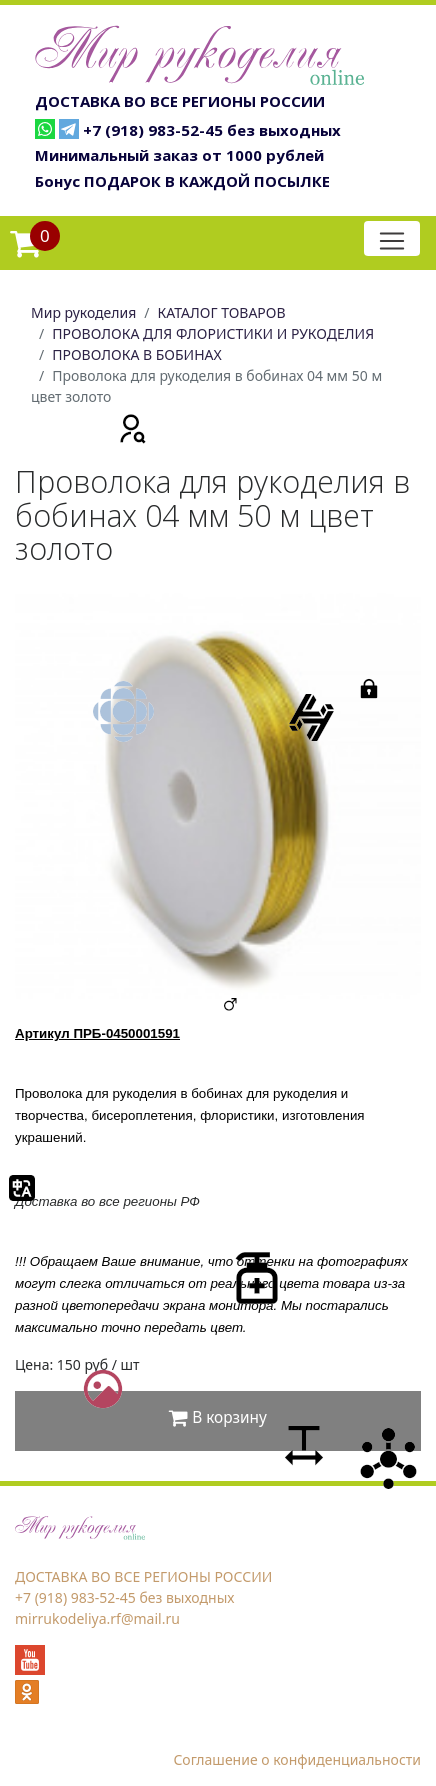 The image size is (436, 1786). Describe the element at coordinates (388, 1458) in the screenshot. I see `google cloud pub/sub service logo` at that location.